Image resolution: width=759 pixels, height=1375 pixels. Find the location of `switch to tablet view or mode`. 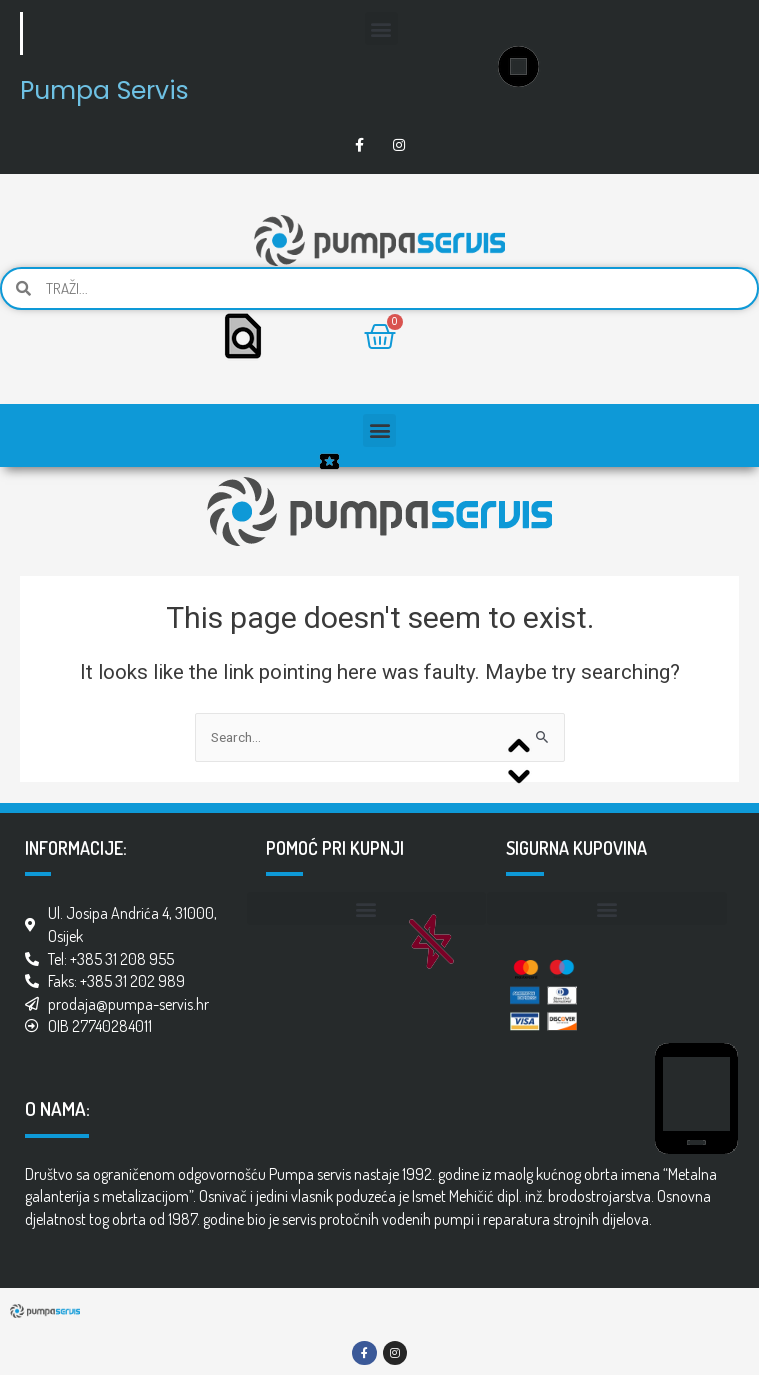

switch to tablet view or mode is located at coordinates (696, 1098).